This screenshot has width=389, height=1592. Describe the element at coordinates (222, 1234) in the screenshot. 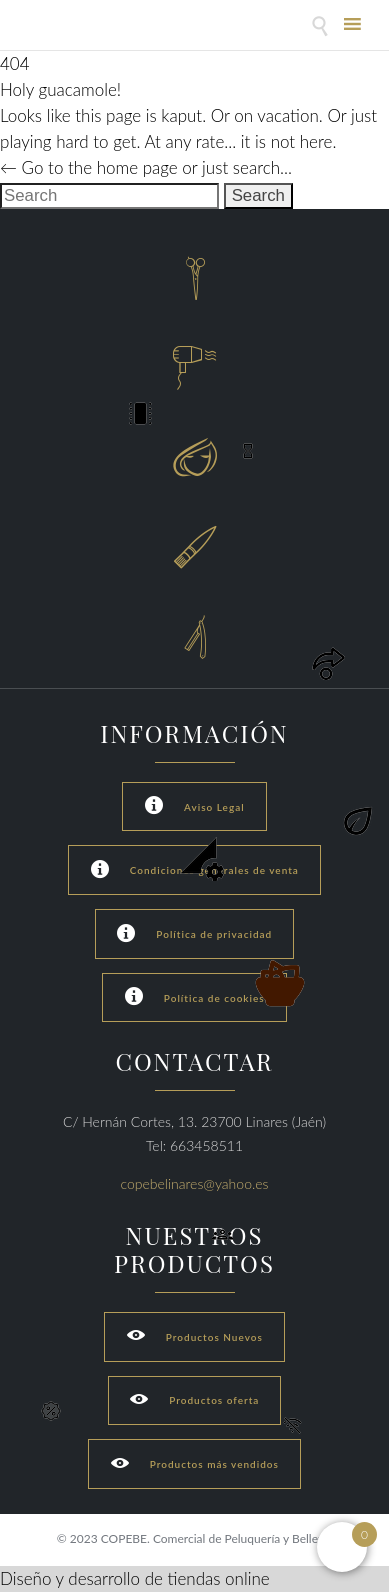

I see `view or manage groups` at that location.